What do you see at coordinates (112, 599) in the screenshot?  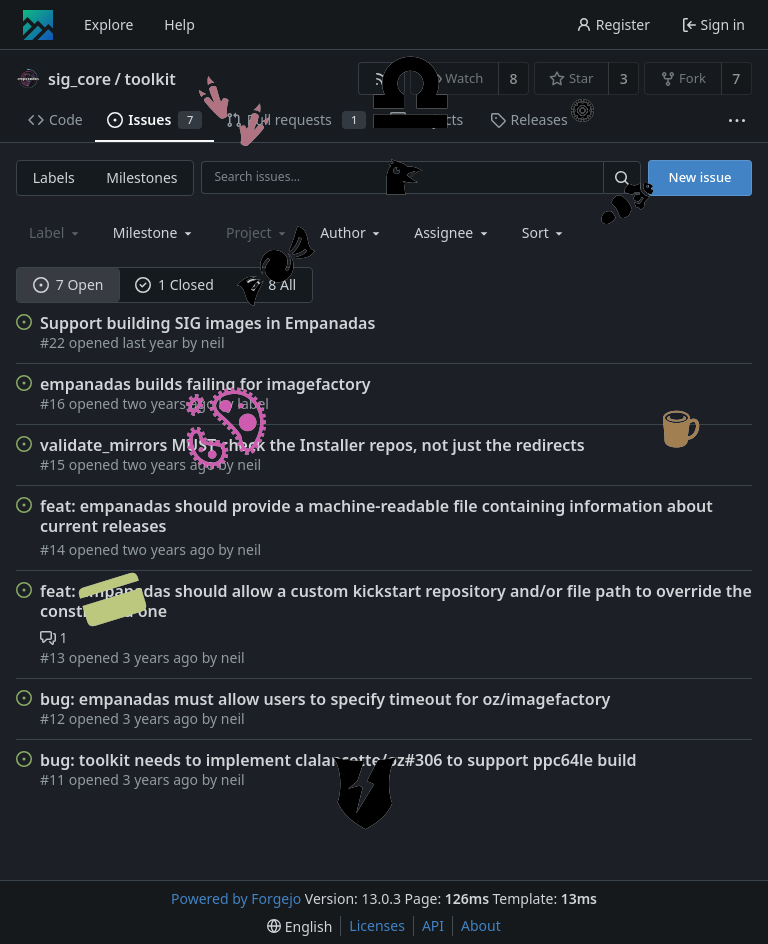 I see `swipe or tap your card to pay` at bounding box center [112, 599].